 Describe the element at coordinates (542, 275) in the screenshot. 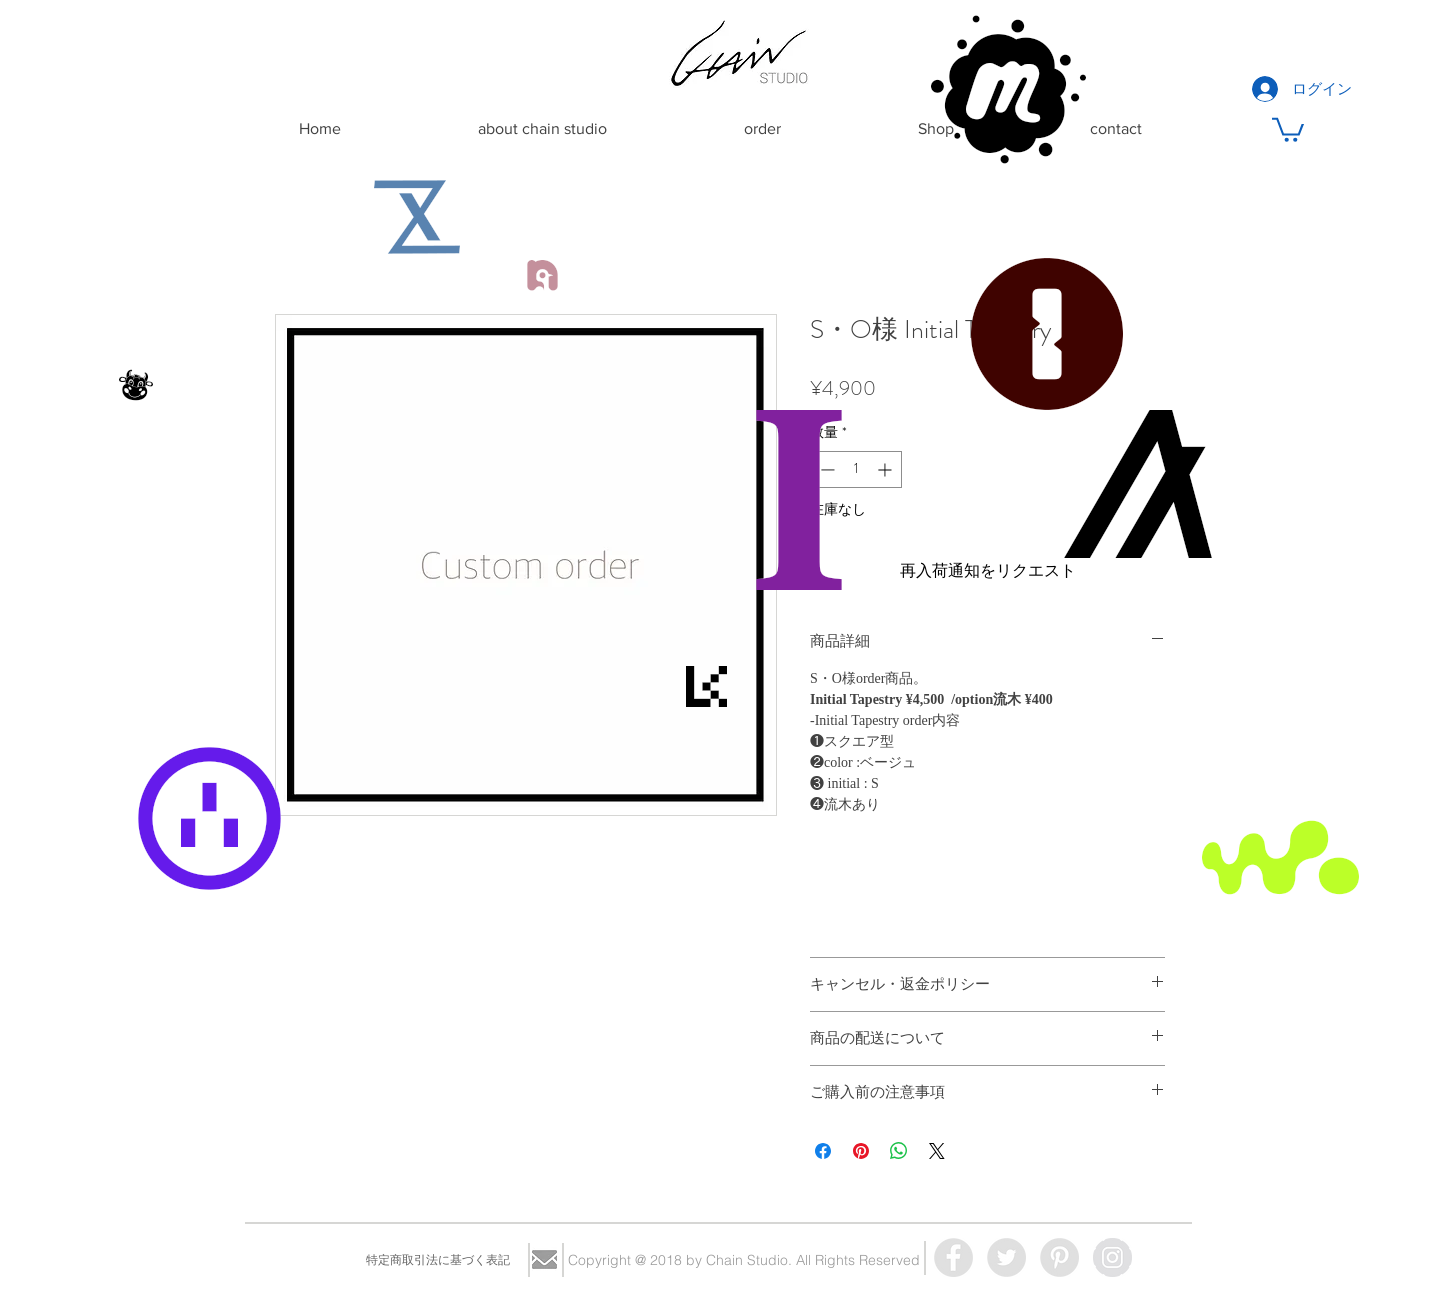

I see `nobara linux distribution logo` at that location.